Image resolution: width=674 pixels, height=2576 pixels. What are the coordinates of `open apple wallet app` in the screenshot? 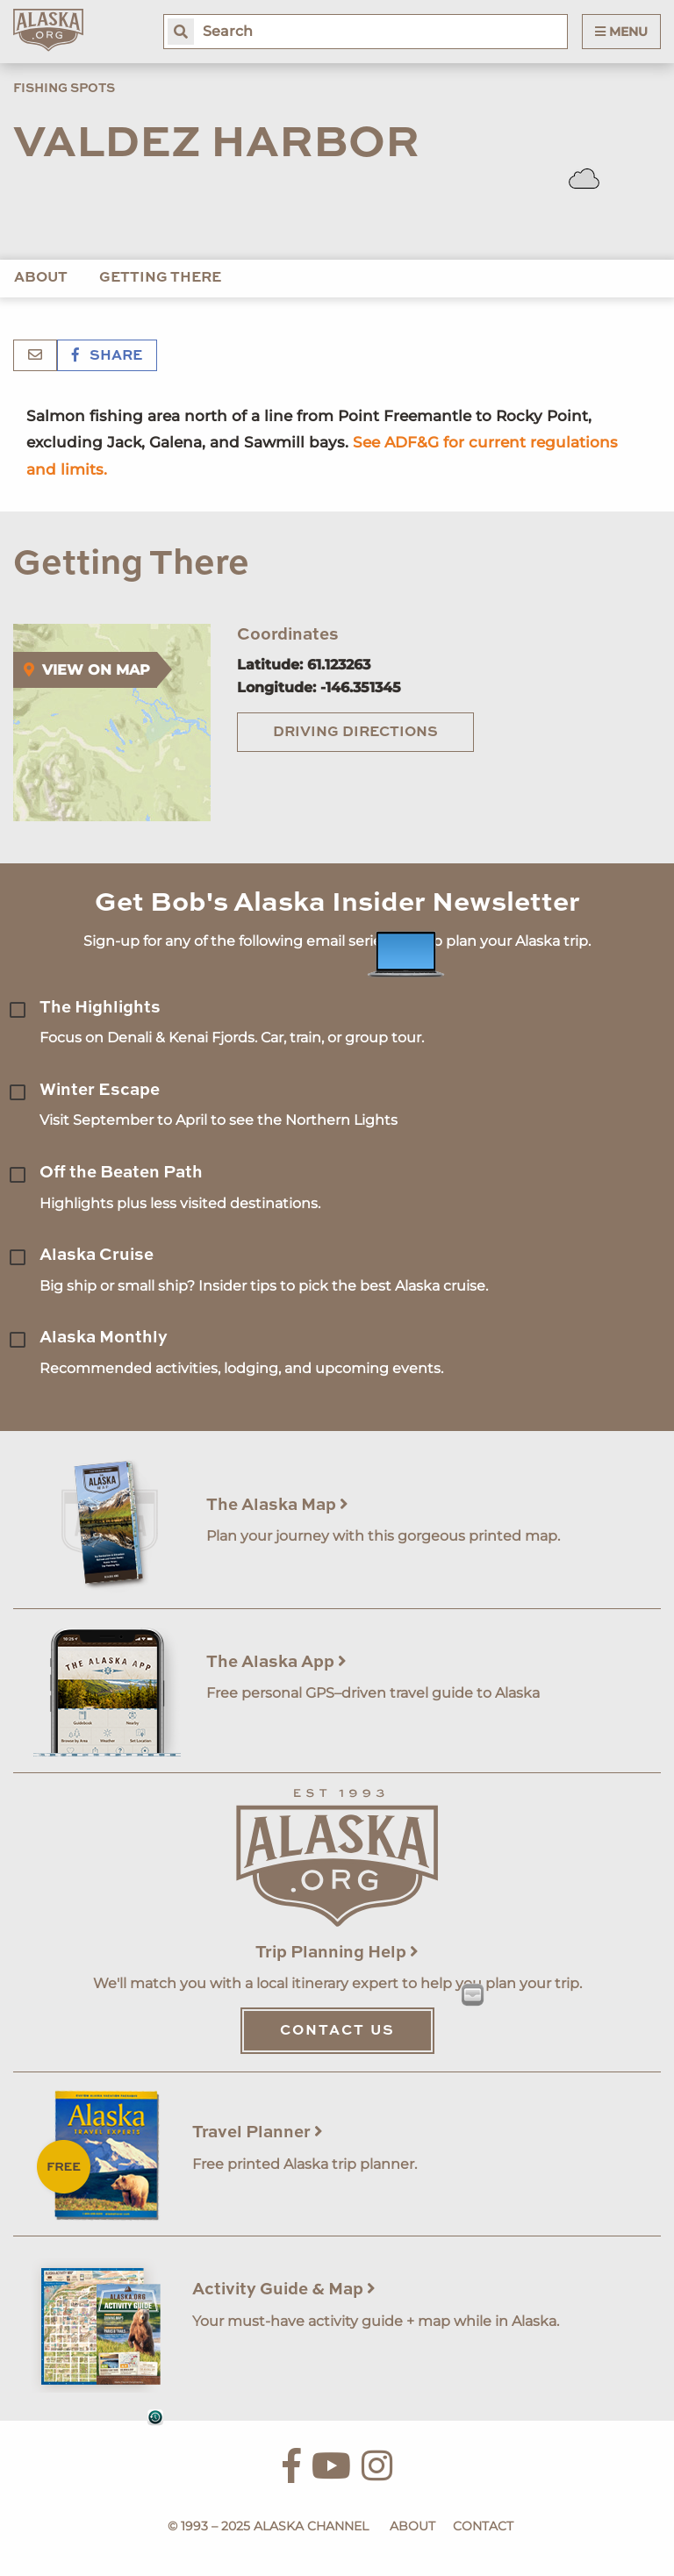 It's located at (472, 1994).